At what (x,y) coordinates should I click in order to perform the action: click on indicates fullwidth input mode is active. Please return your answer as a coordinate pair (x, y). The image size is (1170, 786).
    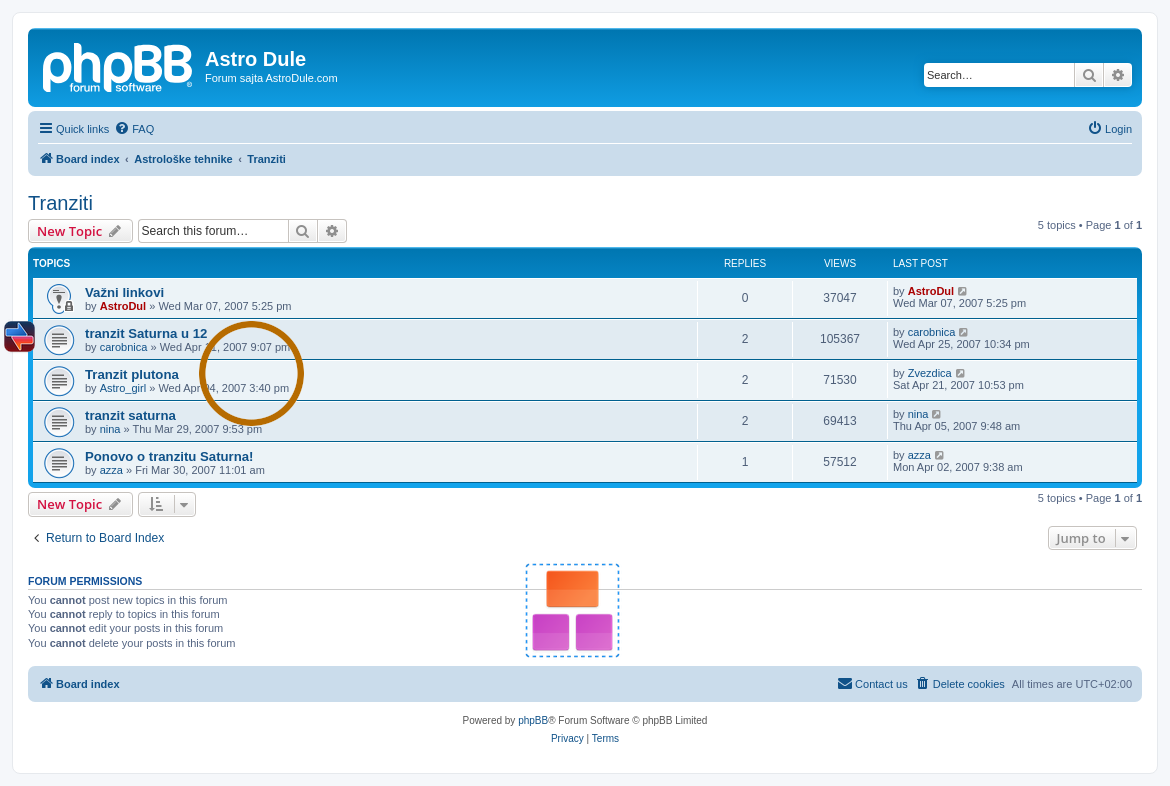
    Looking at the image, I should click on (251, 373).